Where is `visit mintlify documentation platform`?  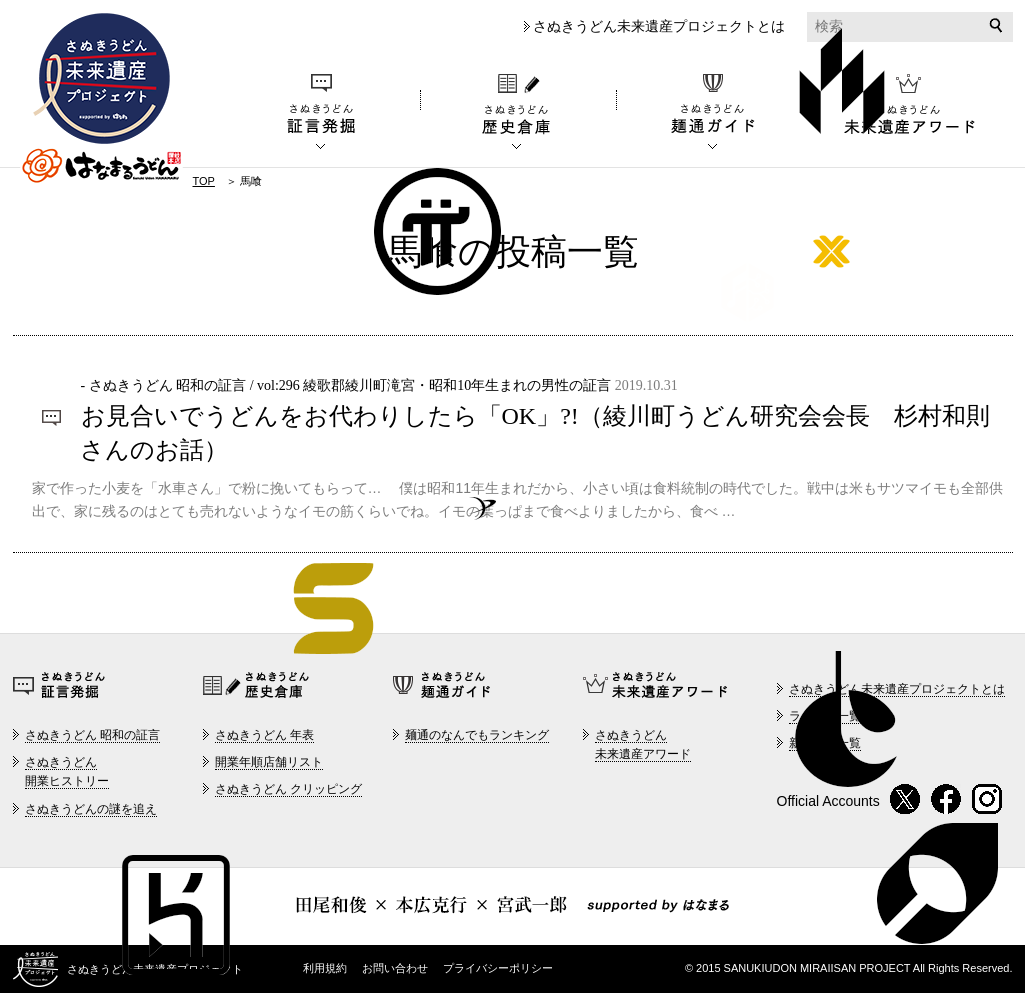 visit mintlify documentation platform is located at coordinates (937, 883).